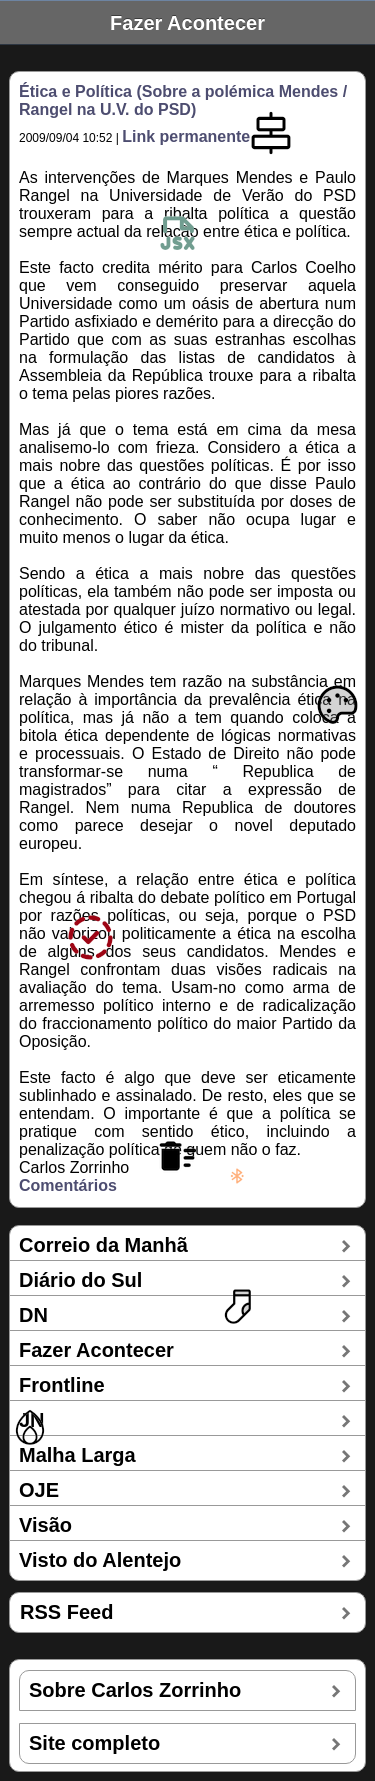 This screenshot has width=375, height=1781. Describe the element at coordinates (337, 705) in the screenshot. I see `customize theme or color settings` at that location.